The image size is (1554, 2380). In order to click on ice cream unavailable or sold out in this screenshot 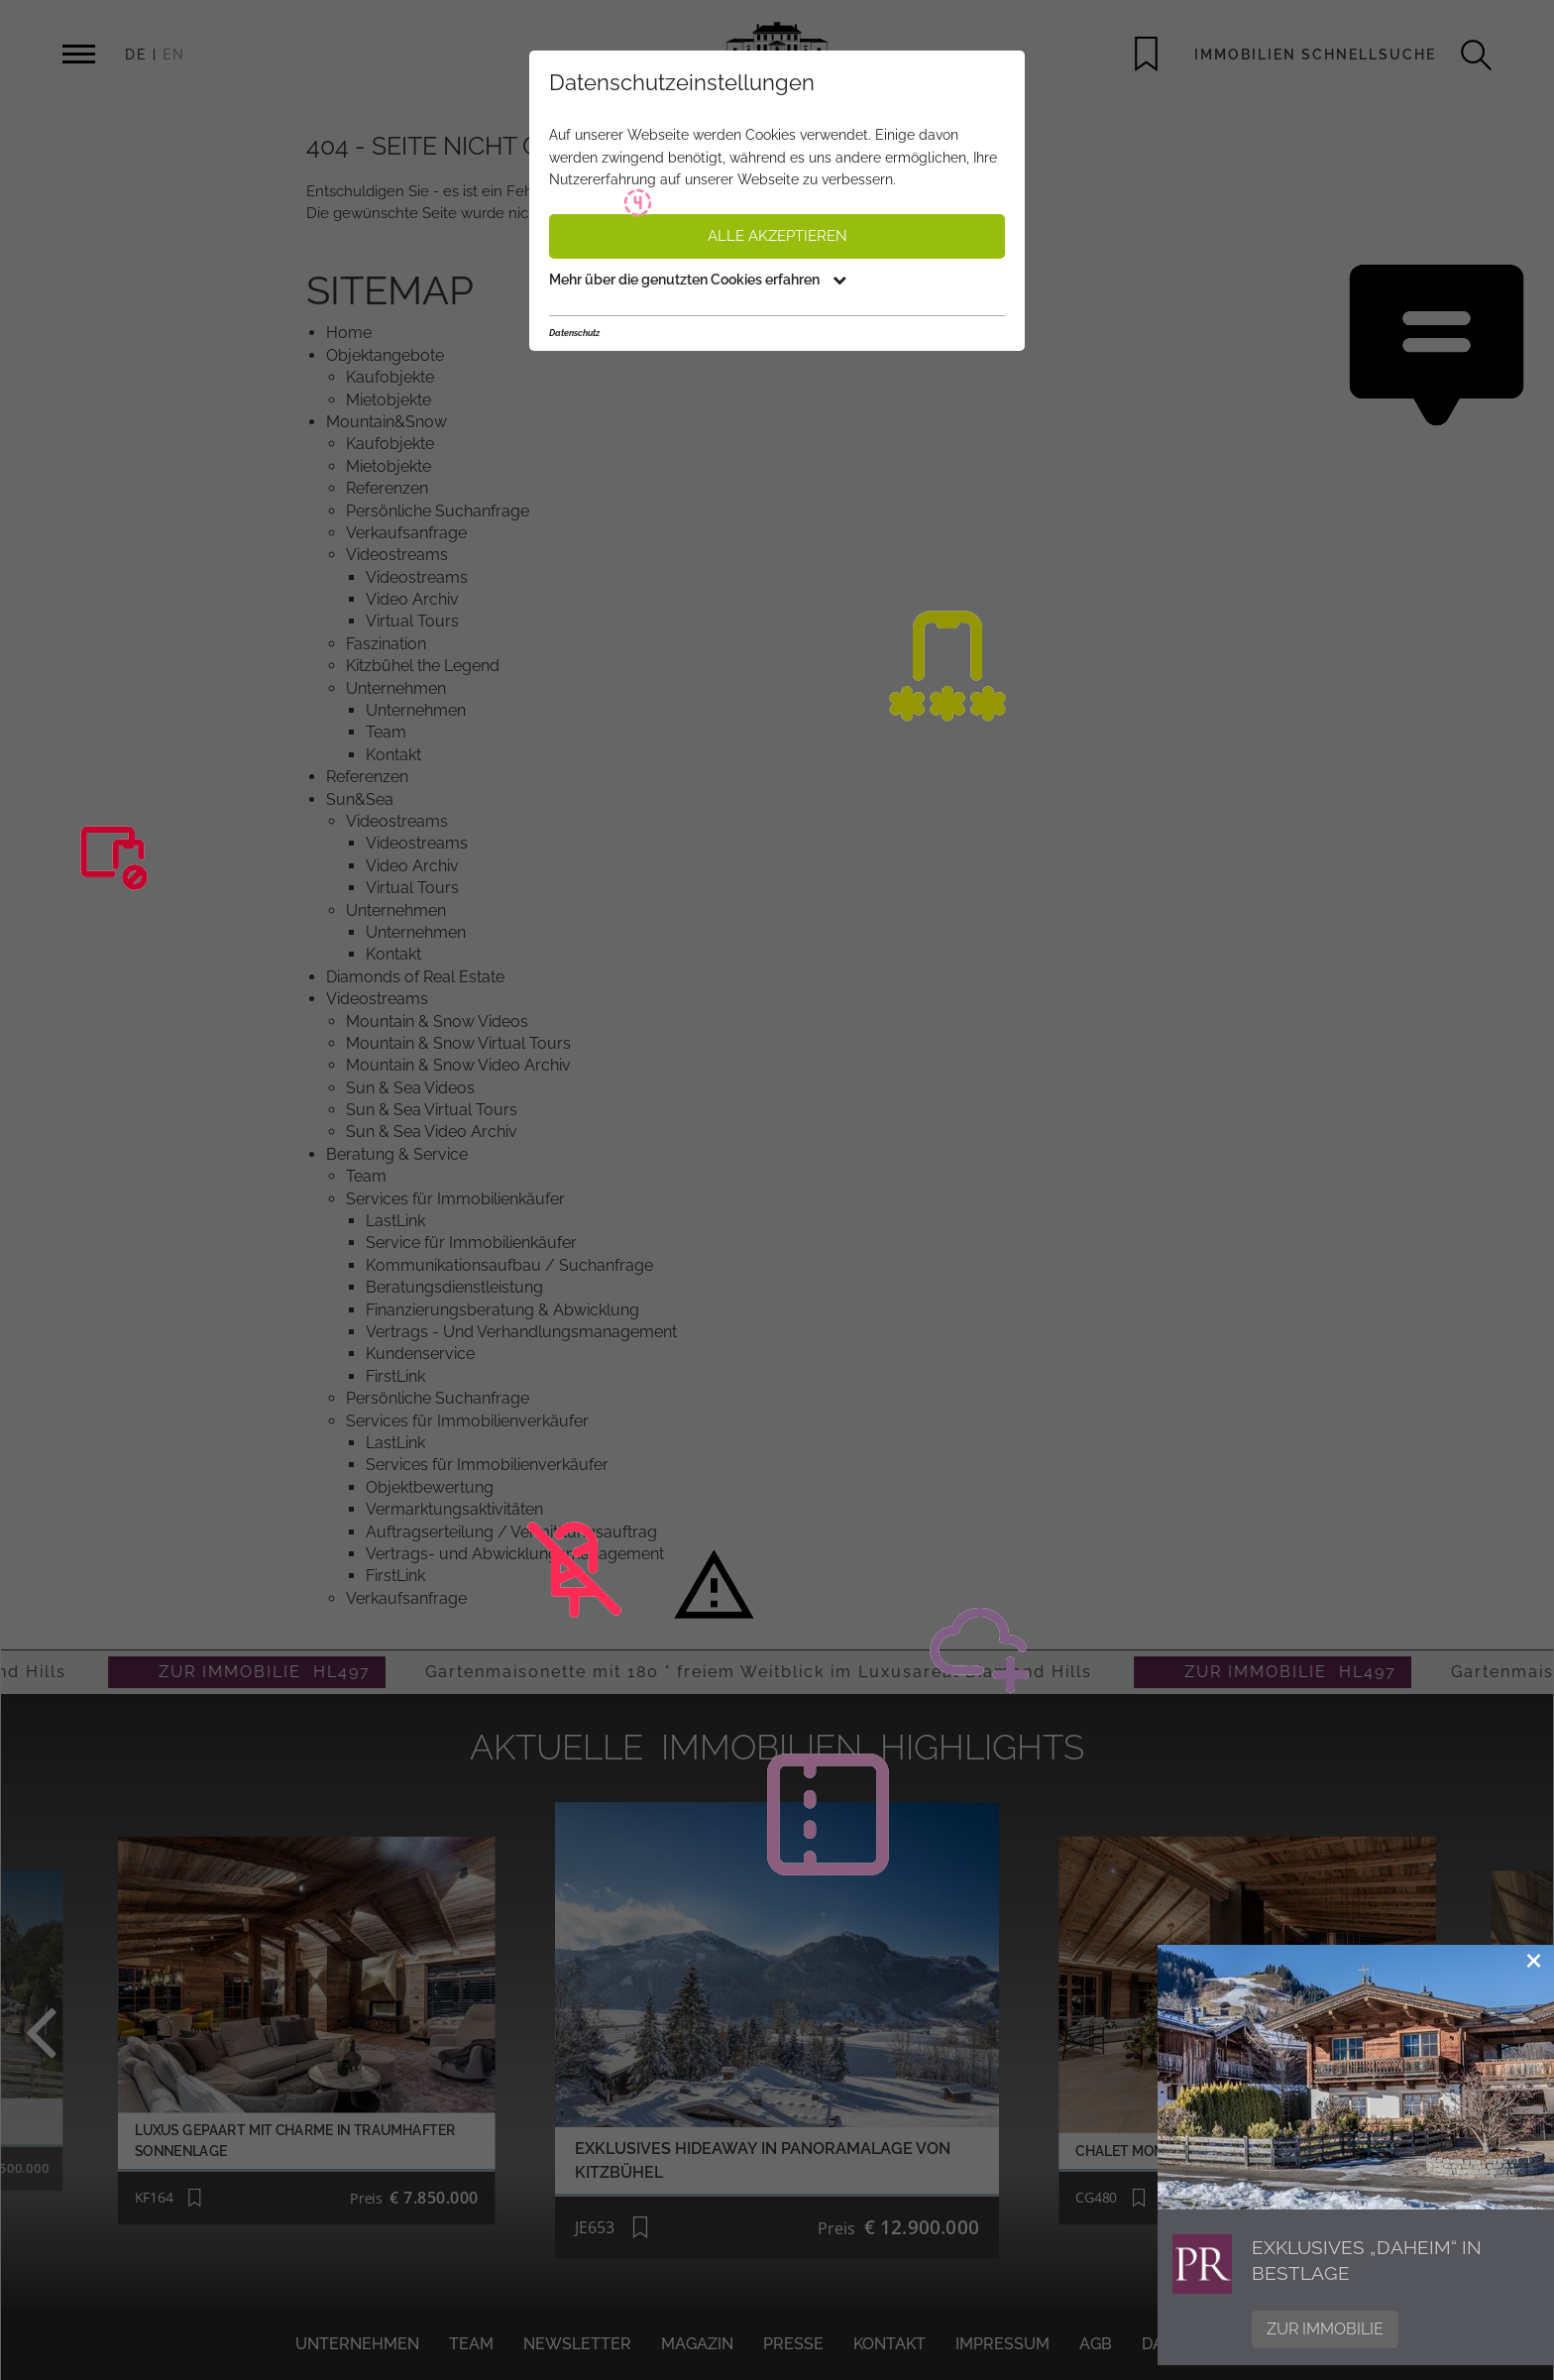, I will do `click(574, 1568)`.